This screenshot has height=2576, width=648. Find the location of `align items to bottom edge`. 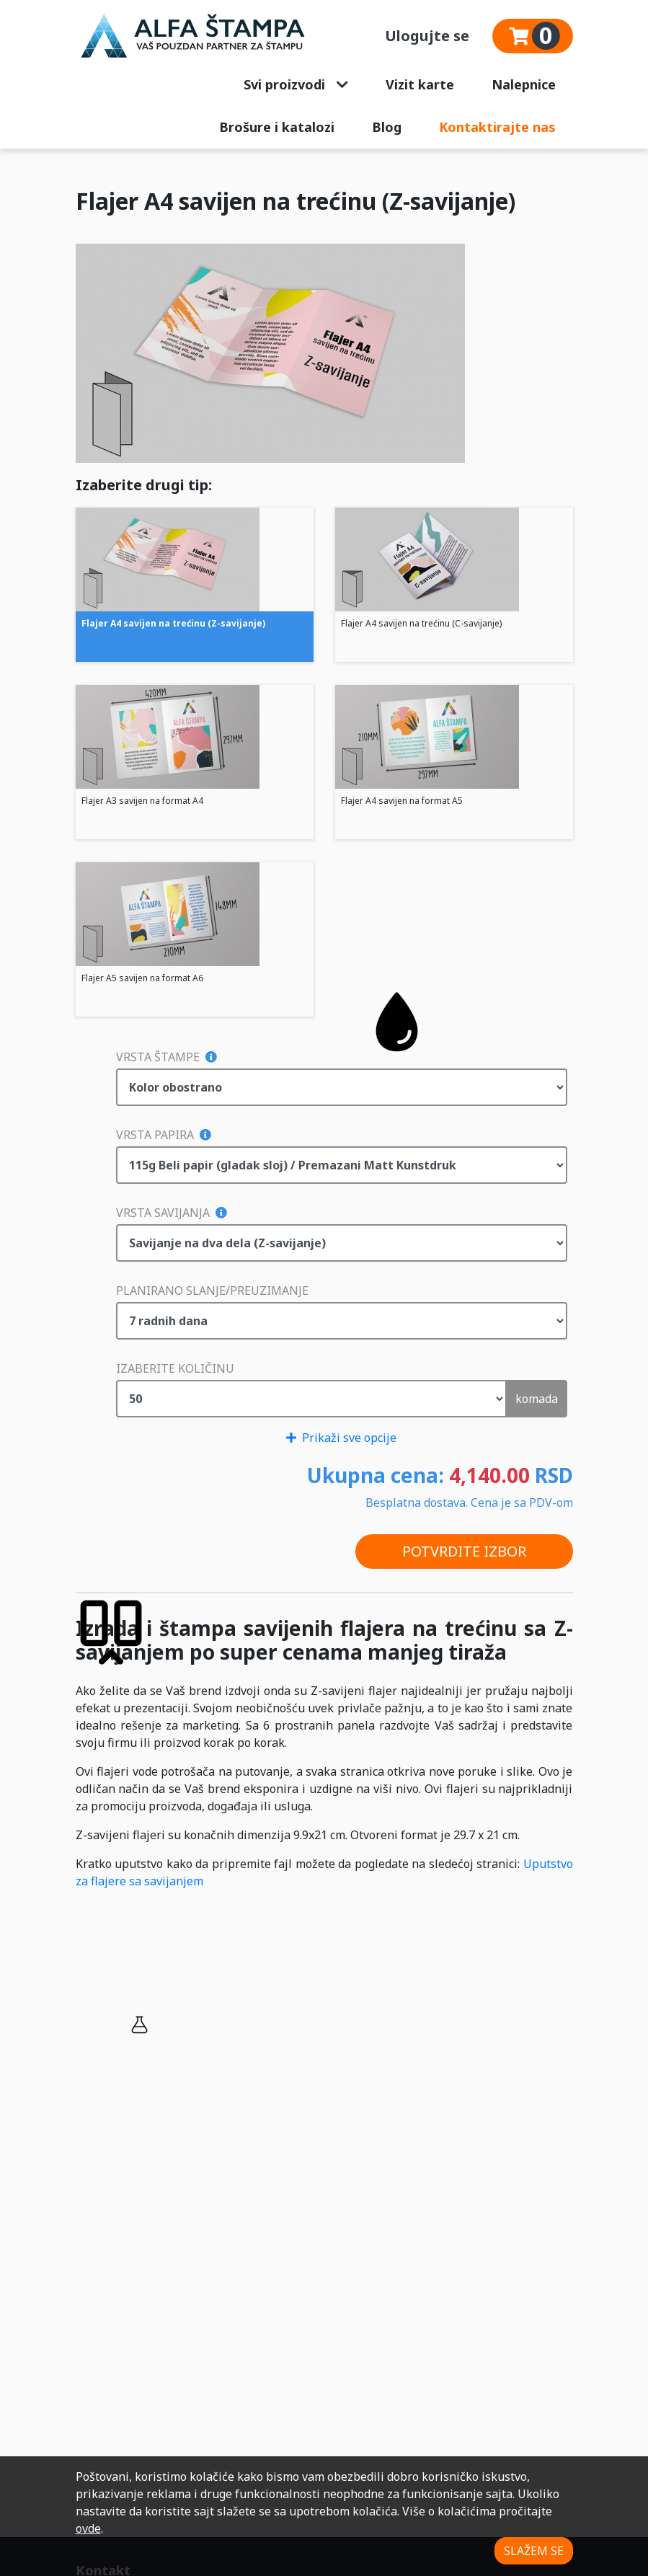

align items to bottom edge is located at coordinates (111, 1631).